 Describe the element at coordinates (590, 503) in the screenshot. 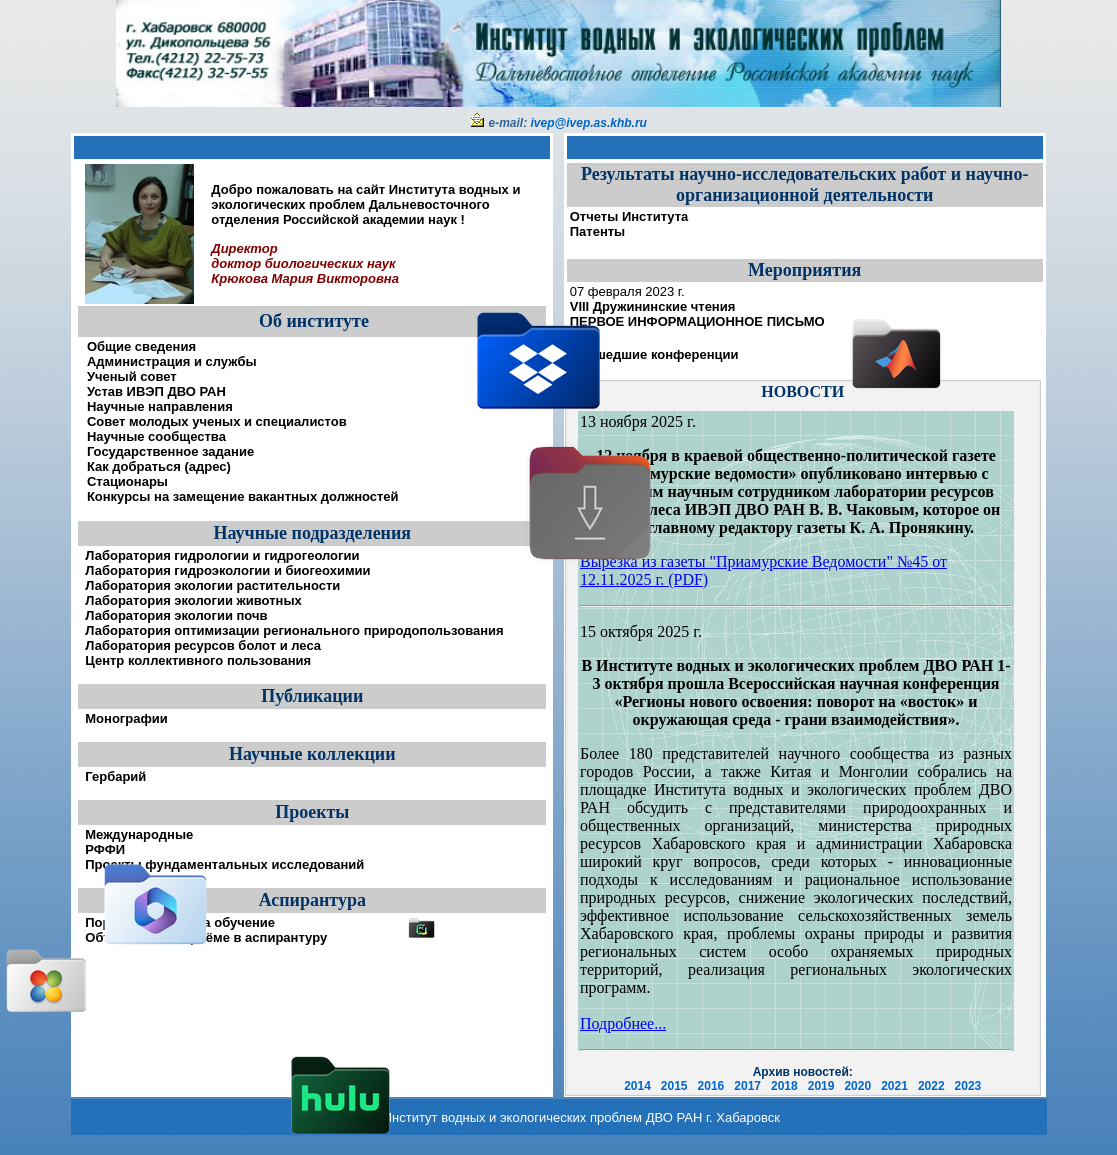

I see `open your downloads folder` at that location.